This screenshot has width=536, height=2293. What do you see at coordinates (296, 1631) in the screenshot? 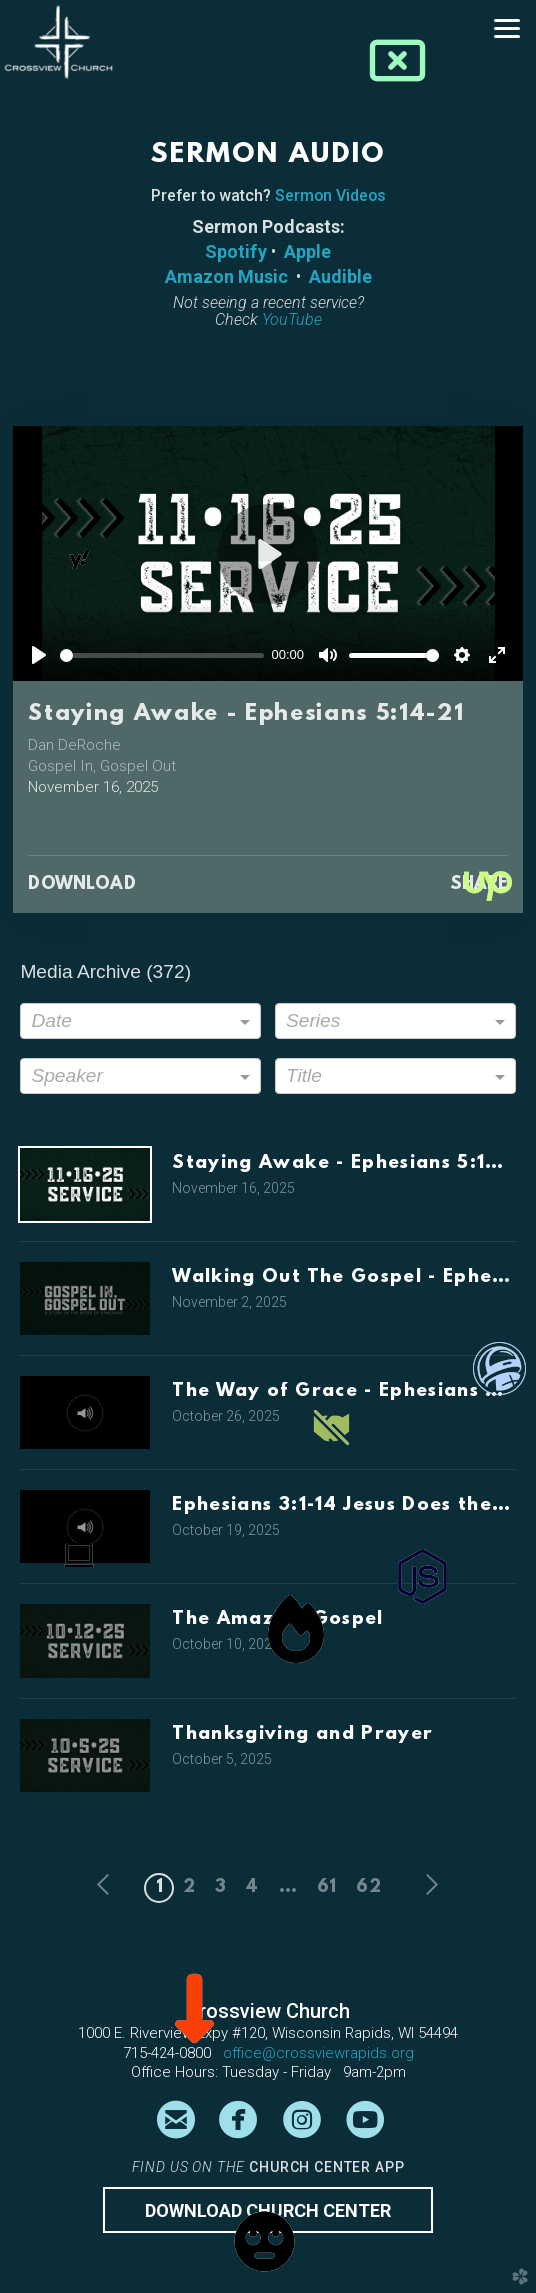
I see `indicates trending or popular content` at bounding box center [296, 1631].